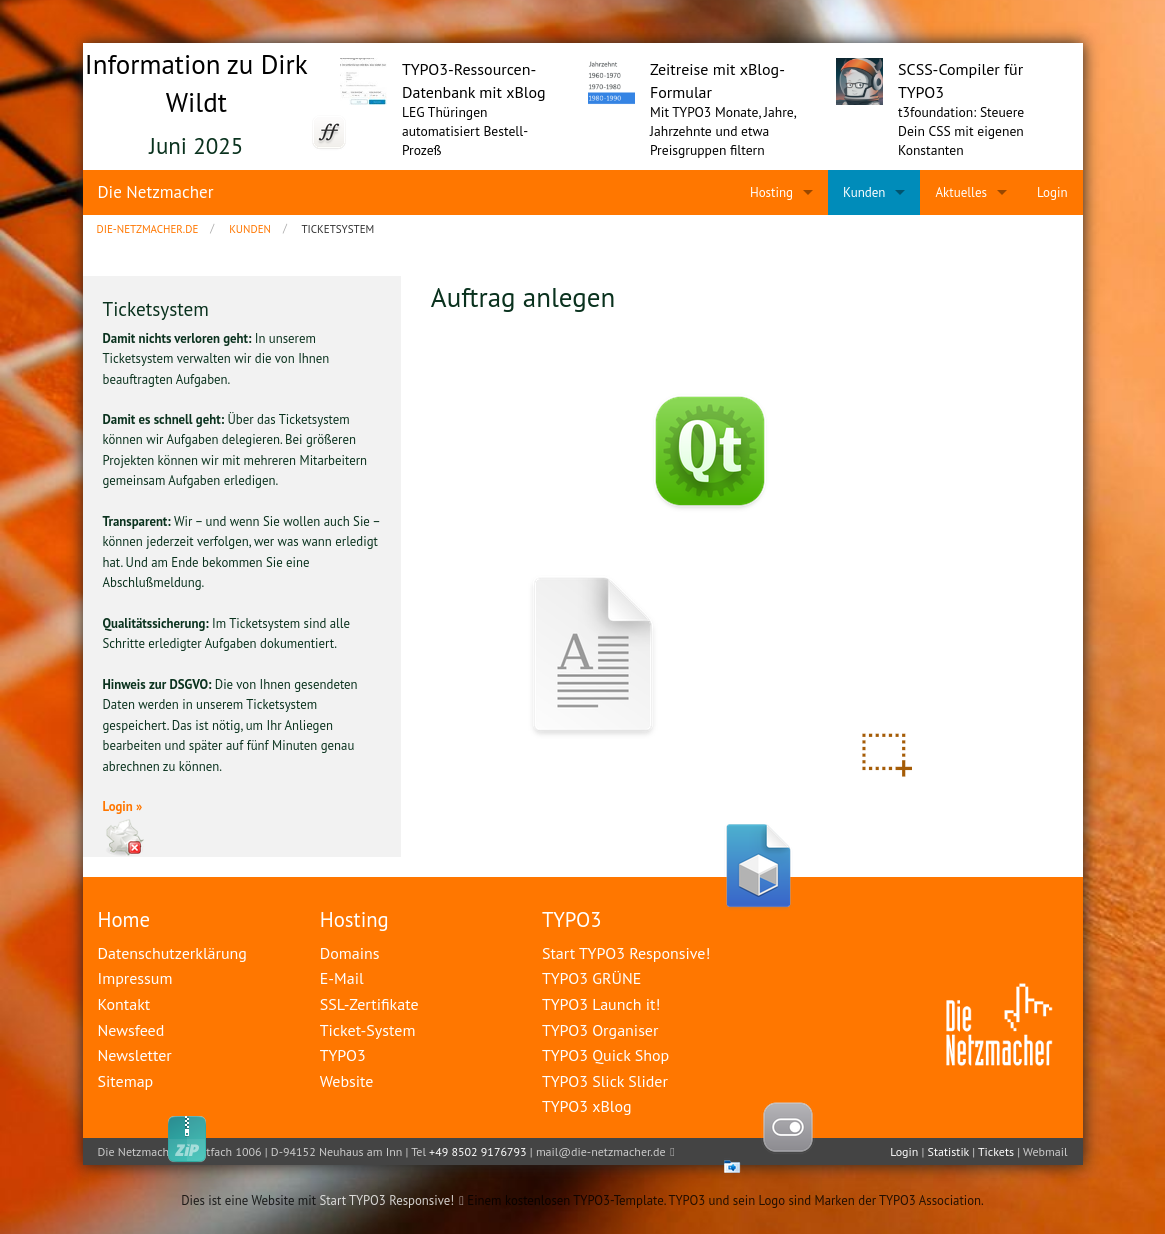 This screenshot has height=1234, width=1165. What do you see at coordinates (593, 657) in the screenshot?
I see `a rich text format document file` at bounding box center [593, 657].